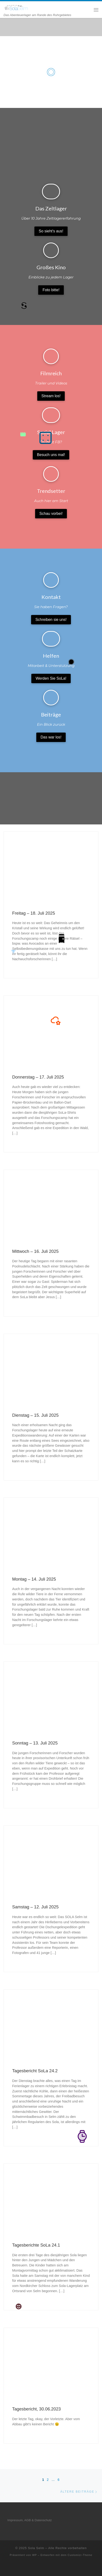  What do you see at coordinates (46, 438) in the screenshot?
I see `randomize or shuffle content` at bounding box center [46, 438].